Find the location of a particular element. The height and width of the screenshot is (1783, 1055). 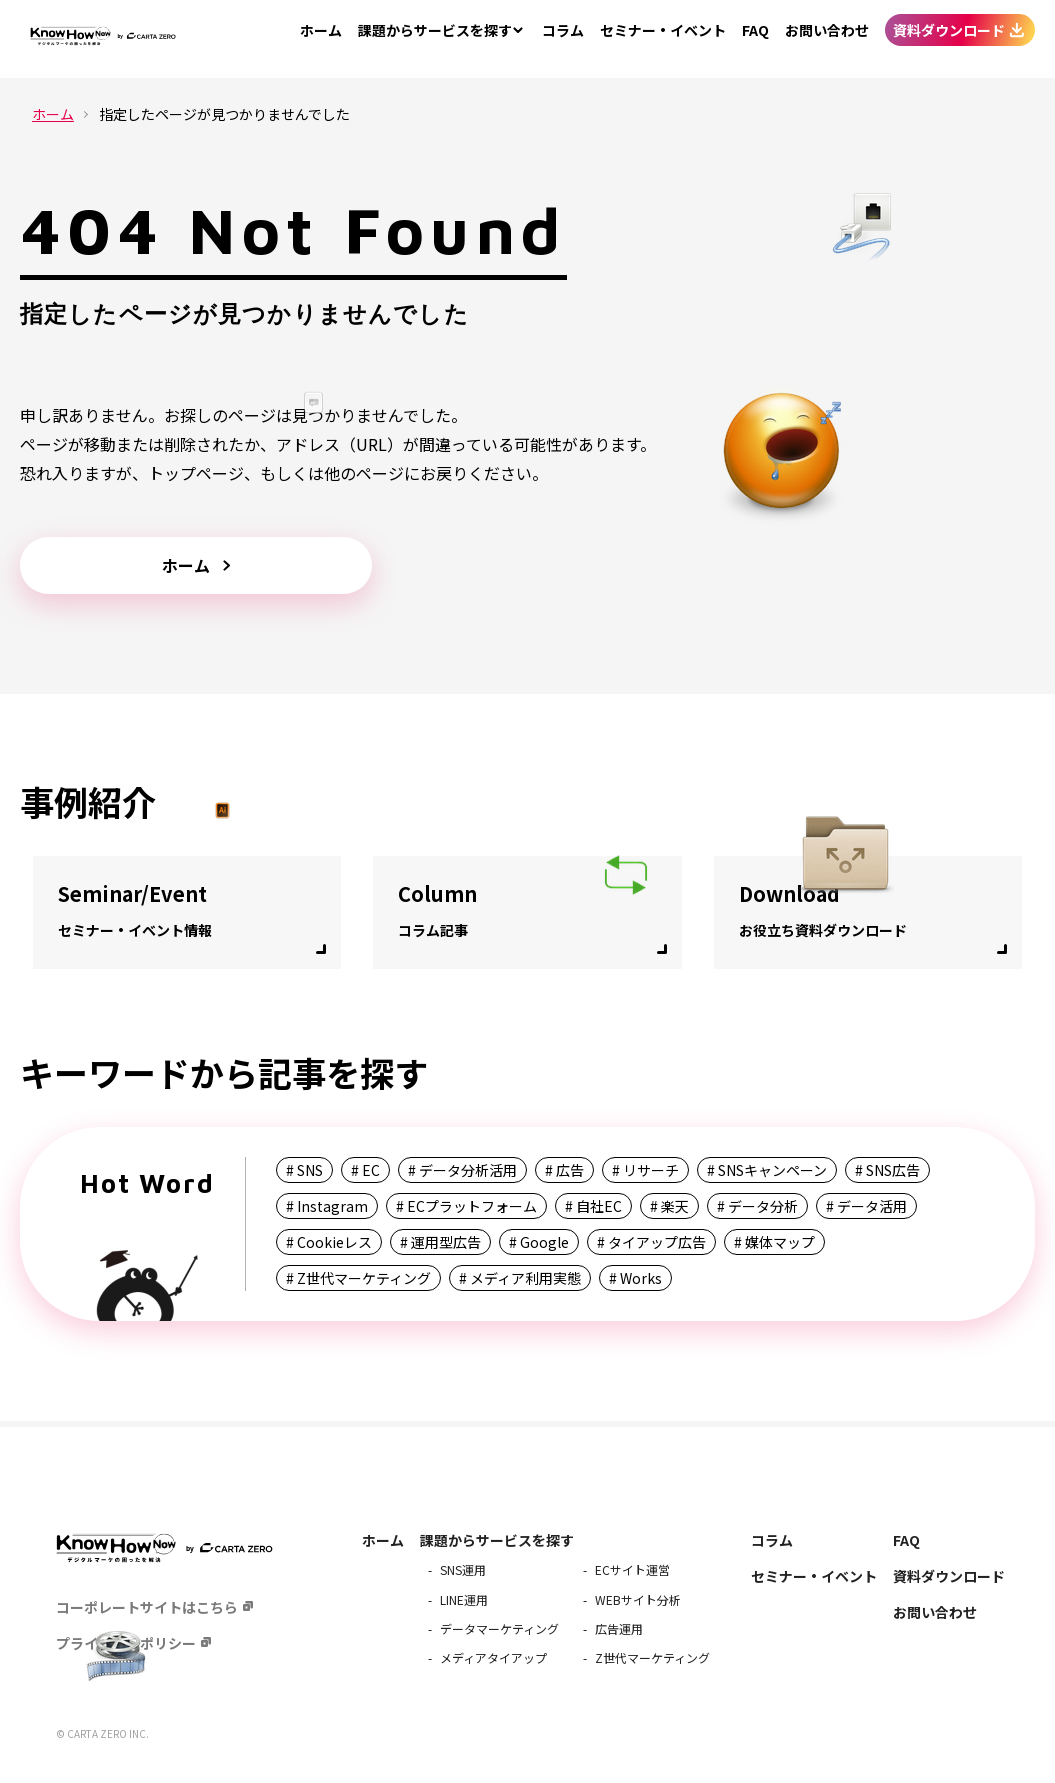

indicates user is tired or exhausted is located at coordinates (782, 456).